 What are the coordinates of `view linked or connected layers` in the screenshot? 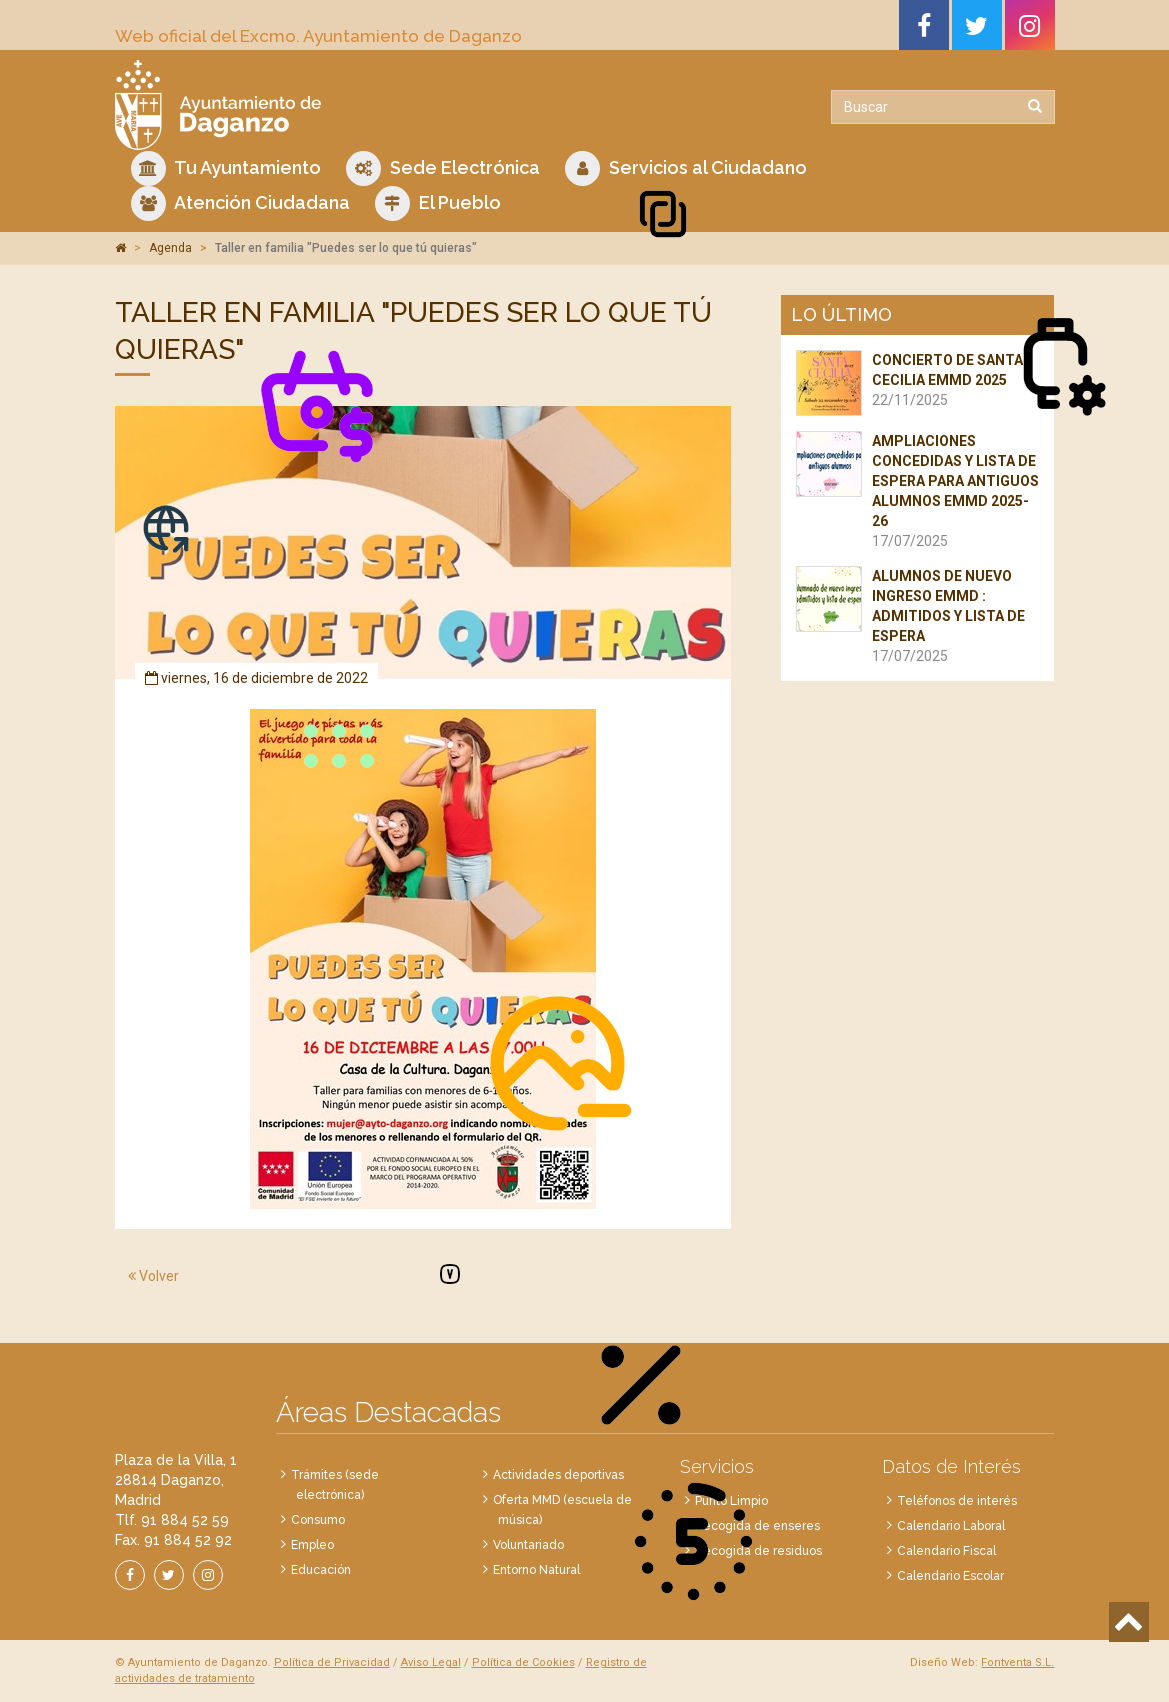 It's located at (663, 214).